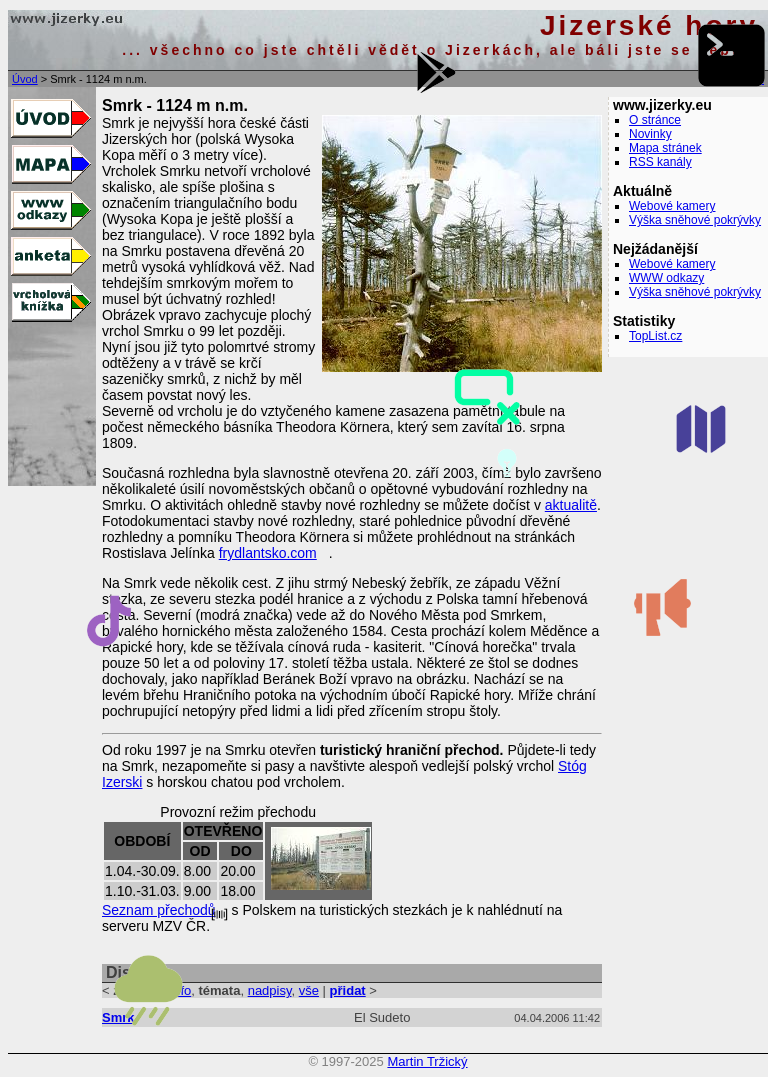 This screenshot has width=768, height=1077. I want to click on make an announcement or broadcast, so click(662, 607).